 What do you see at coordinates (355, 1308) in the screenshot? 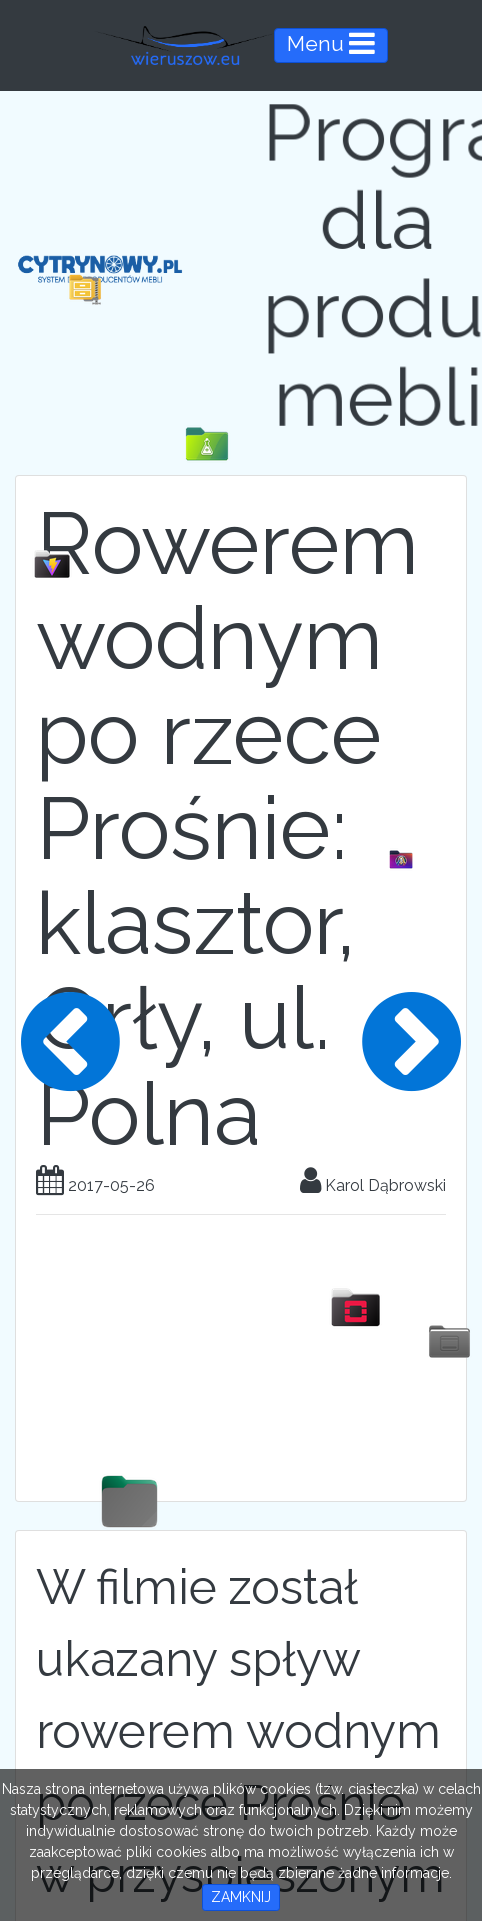
I see `open openstack project folder` at bounding box center [355, 1308].